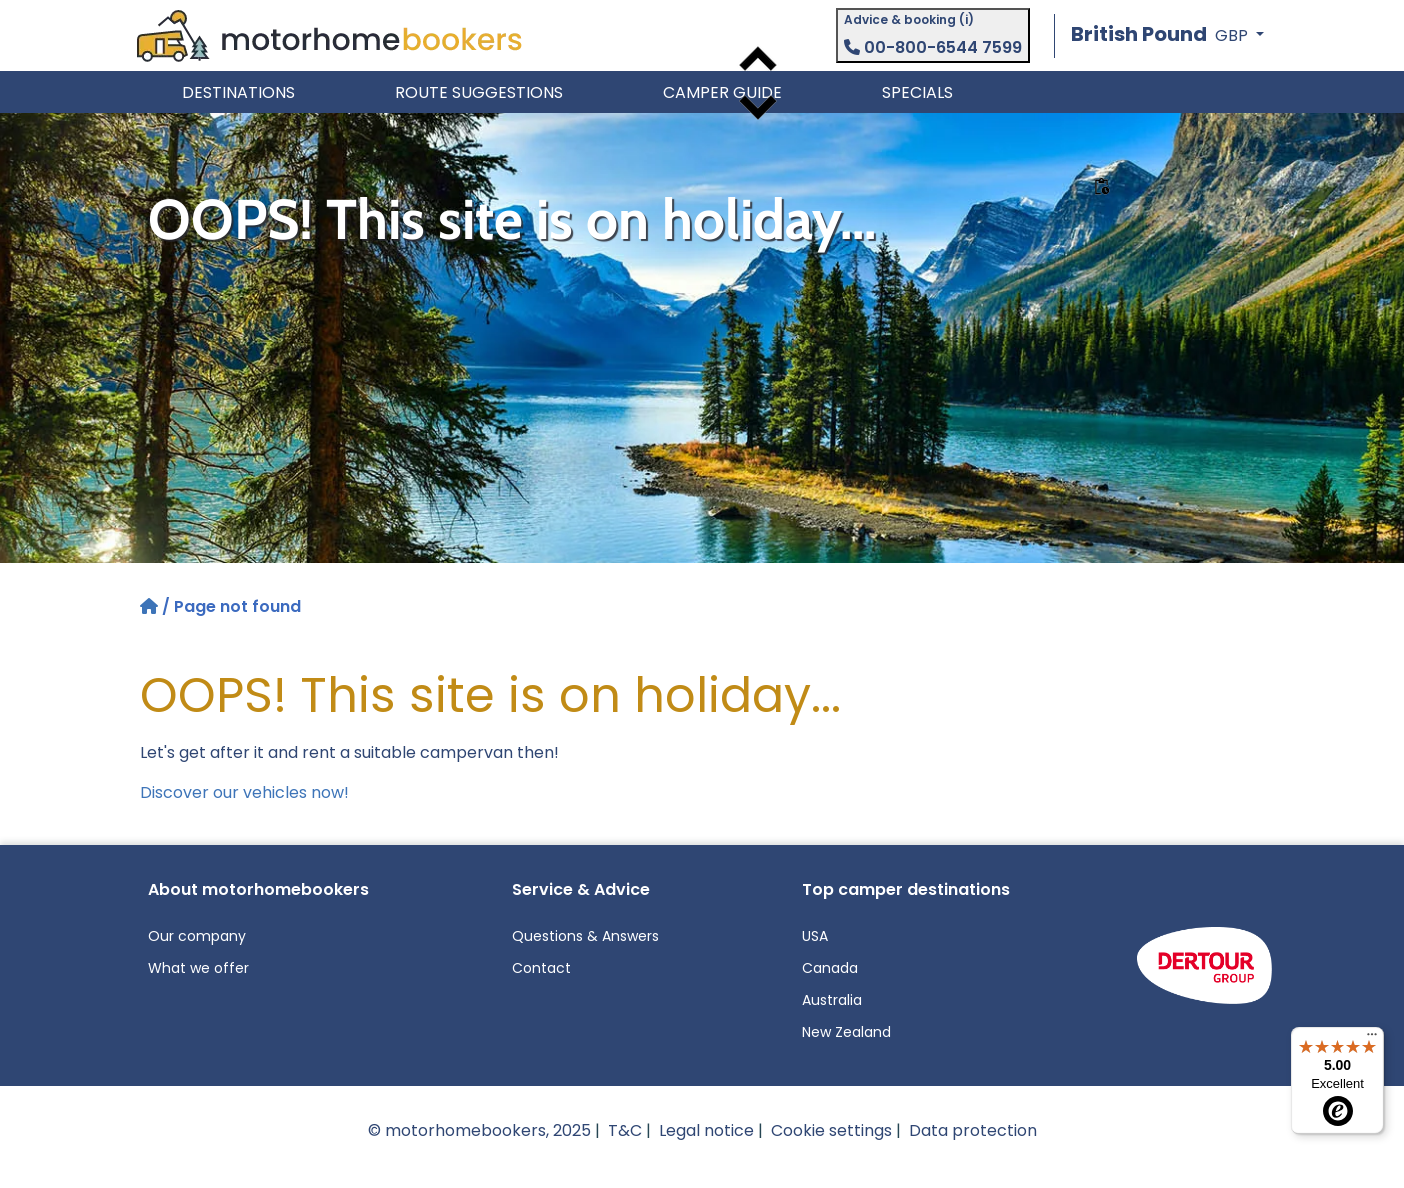 This screenshot has width=1404, height=1188. What do you see at coordinates (1101, 186) in the screenshot?
I see `view pending tasks or actions` at bounding box center [1101, 186].